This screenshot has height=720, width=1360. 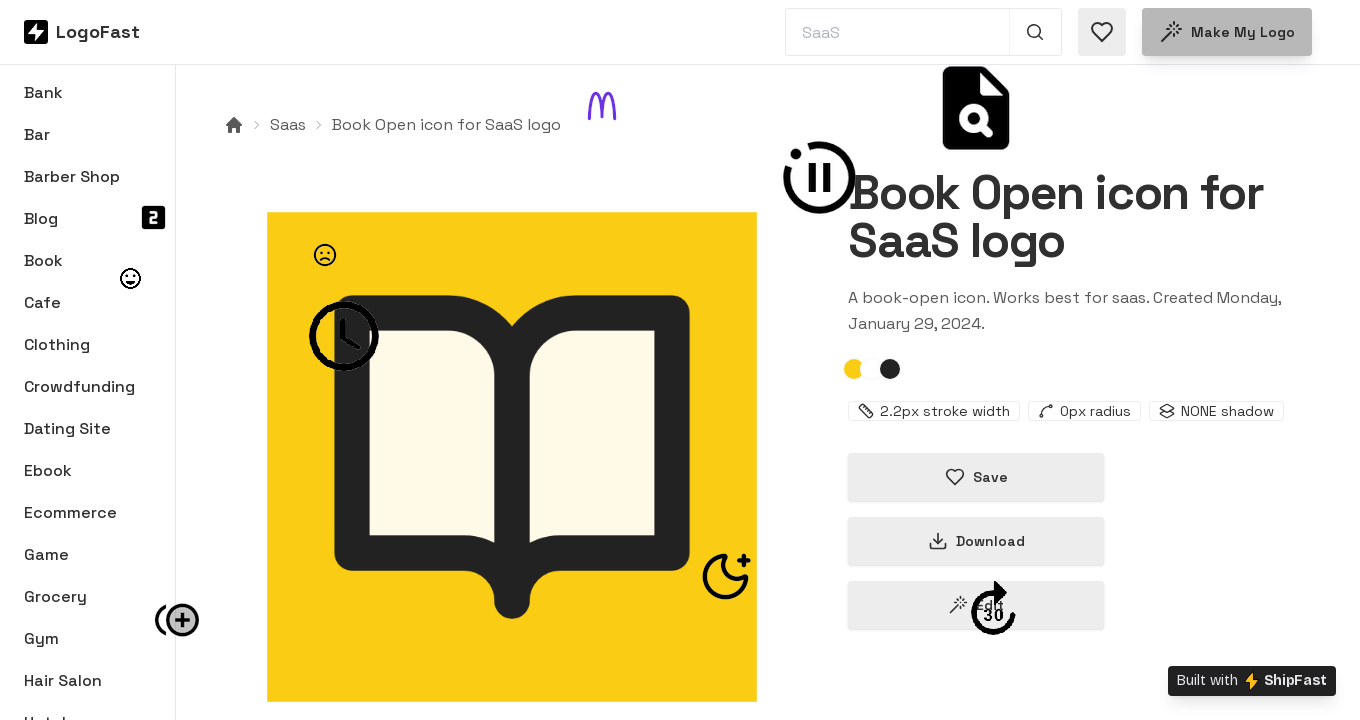 What do you see at coordinates (130, 278) in the screenshot?
I see `add an emoji or reaction` at bounding box center [130, 278].